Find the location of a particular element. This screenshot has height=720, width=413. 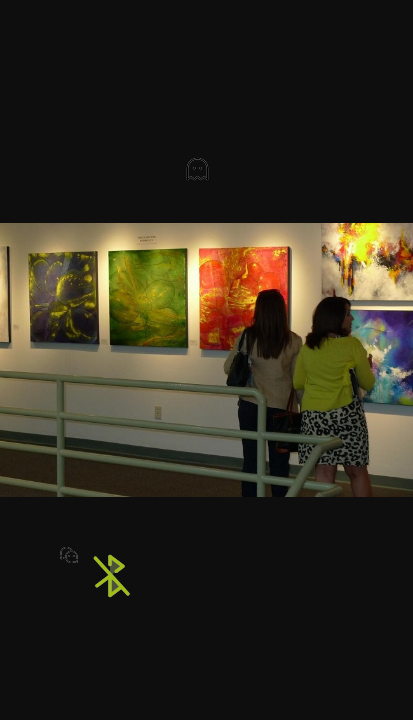

open wechat messaging app is located at coordinates (69, 555).